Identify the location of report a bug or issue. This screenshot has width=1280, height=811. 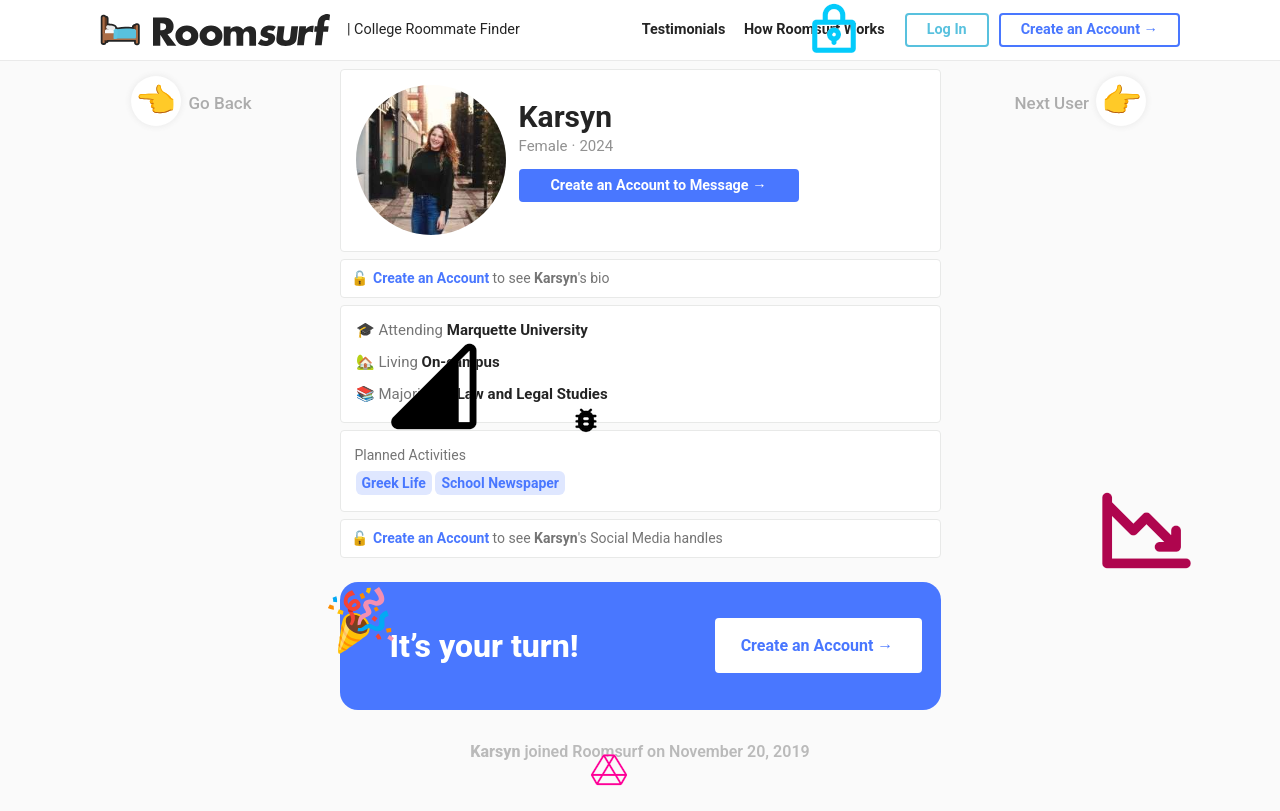
(586, 420).